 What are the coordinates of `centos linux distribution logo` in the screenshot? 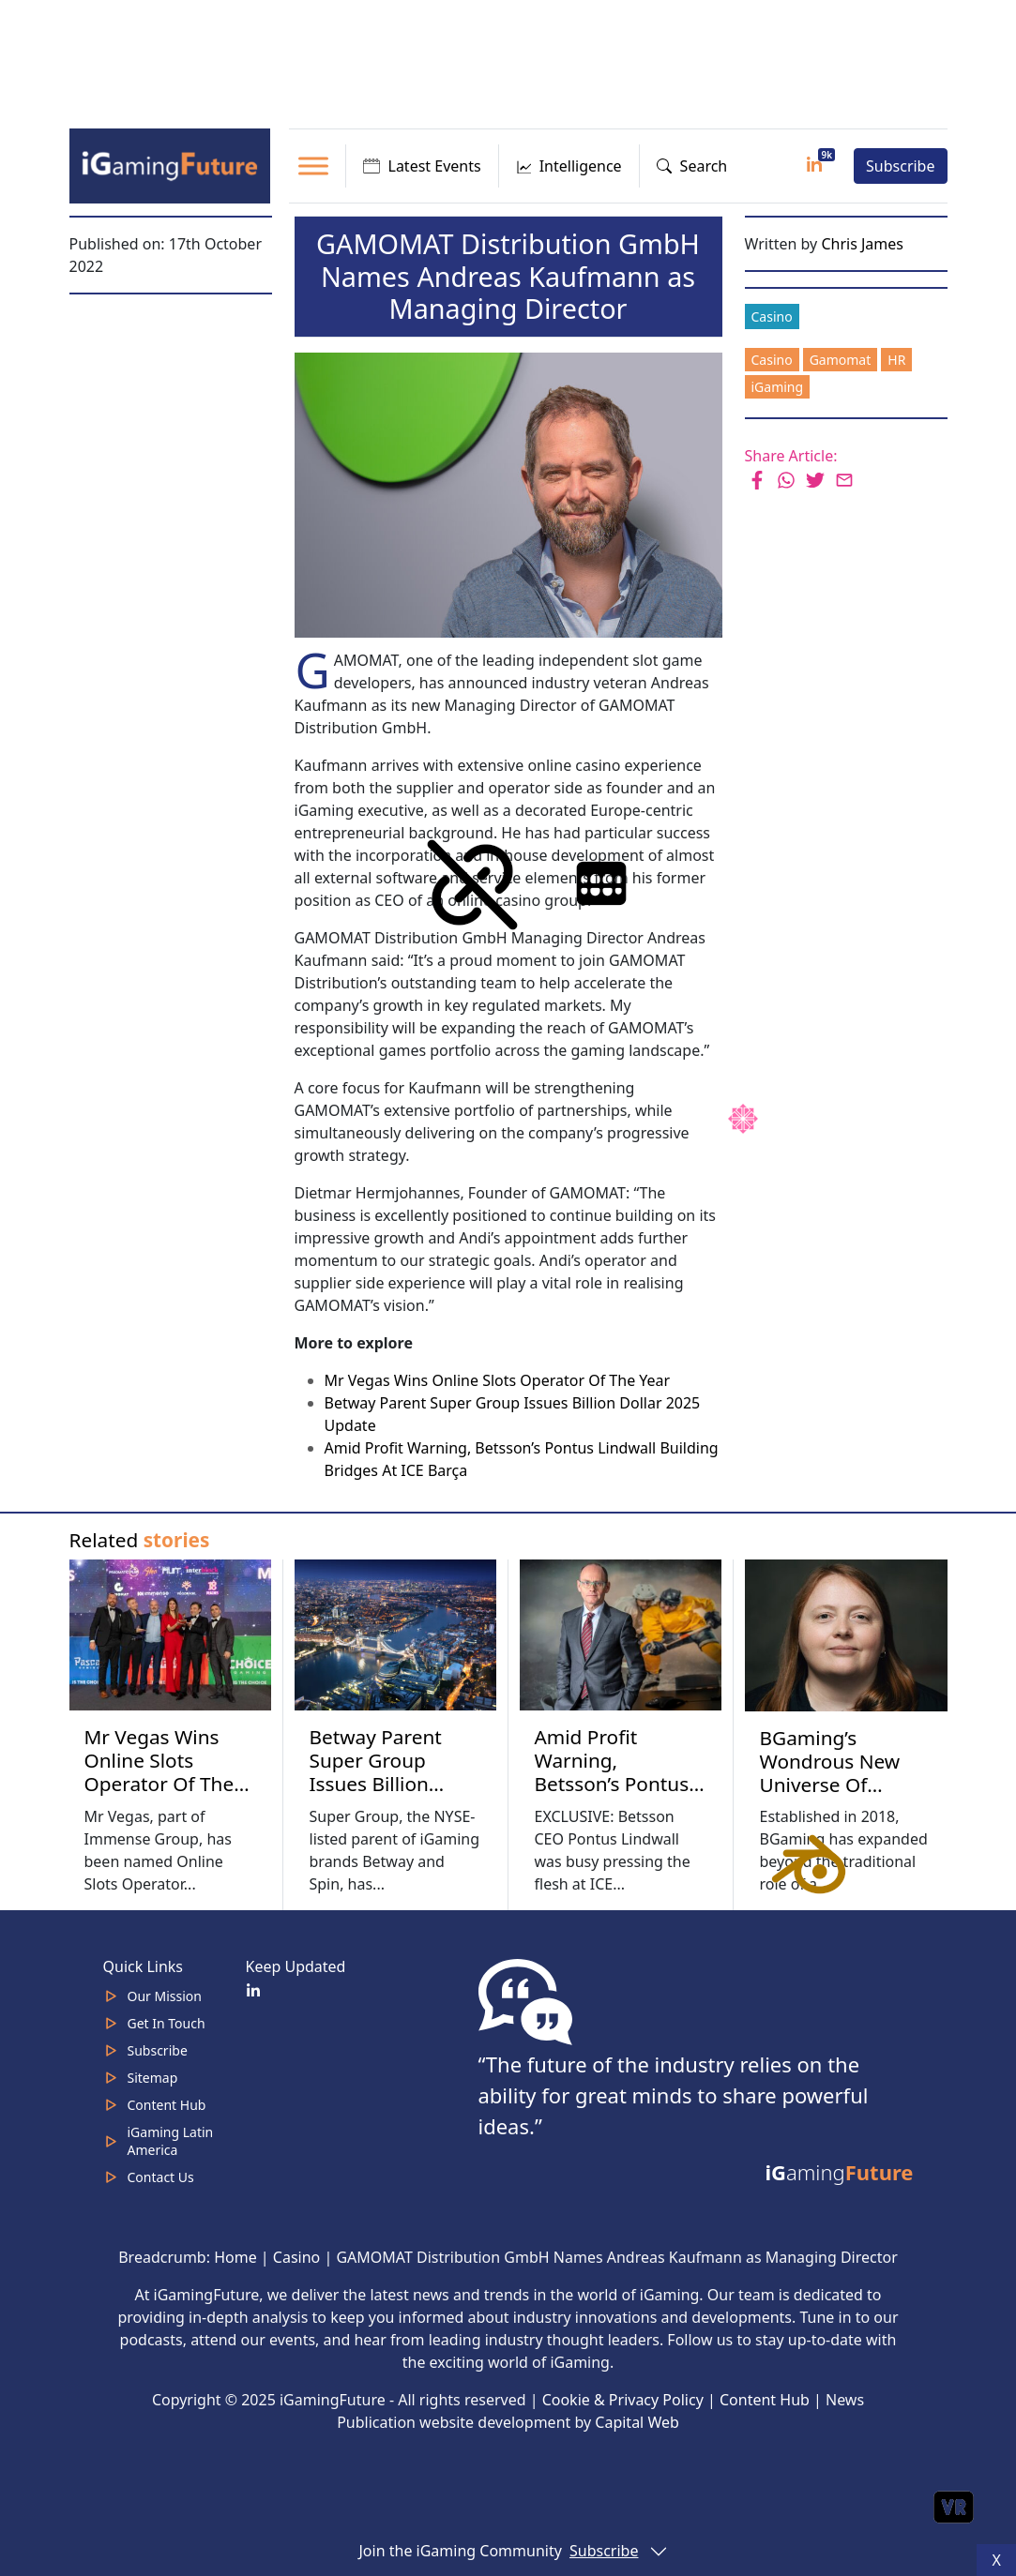 It's located at (743, 1119).